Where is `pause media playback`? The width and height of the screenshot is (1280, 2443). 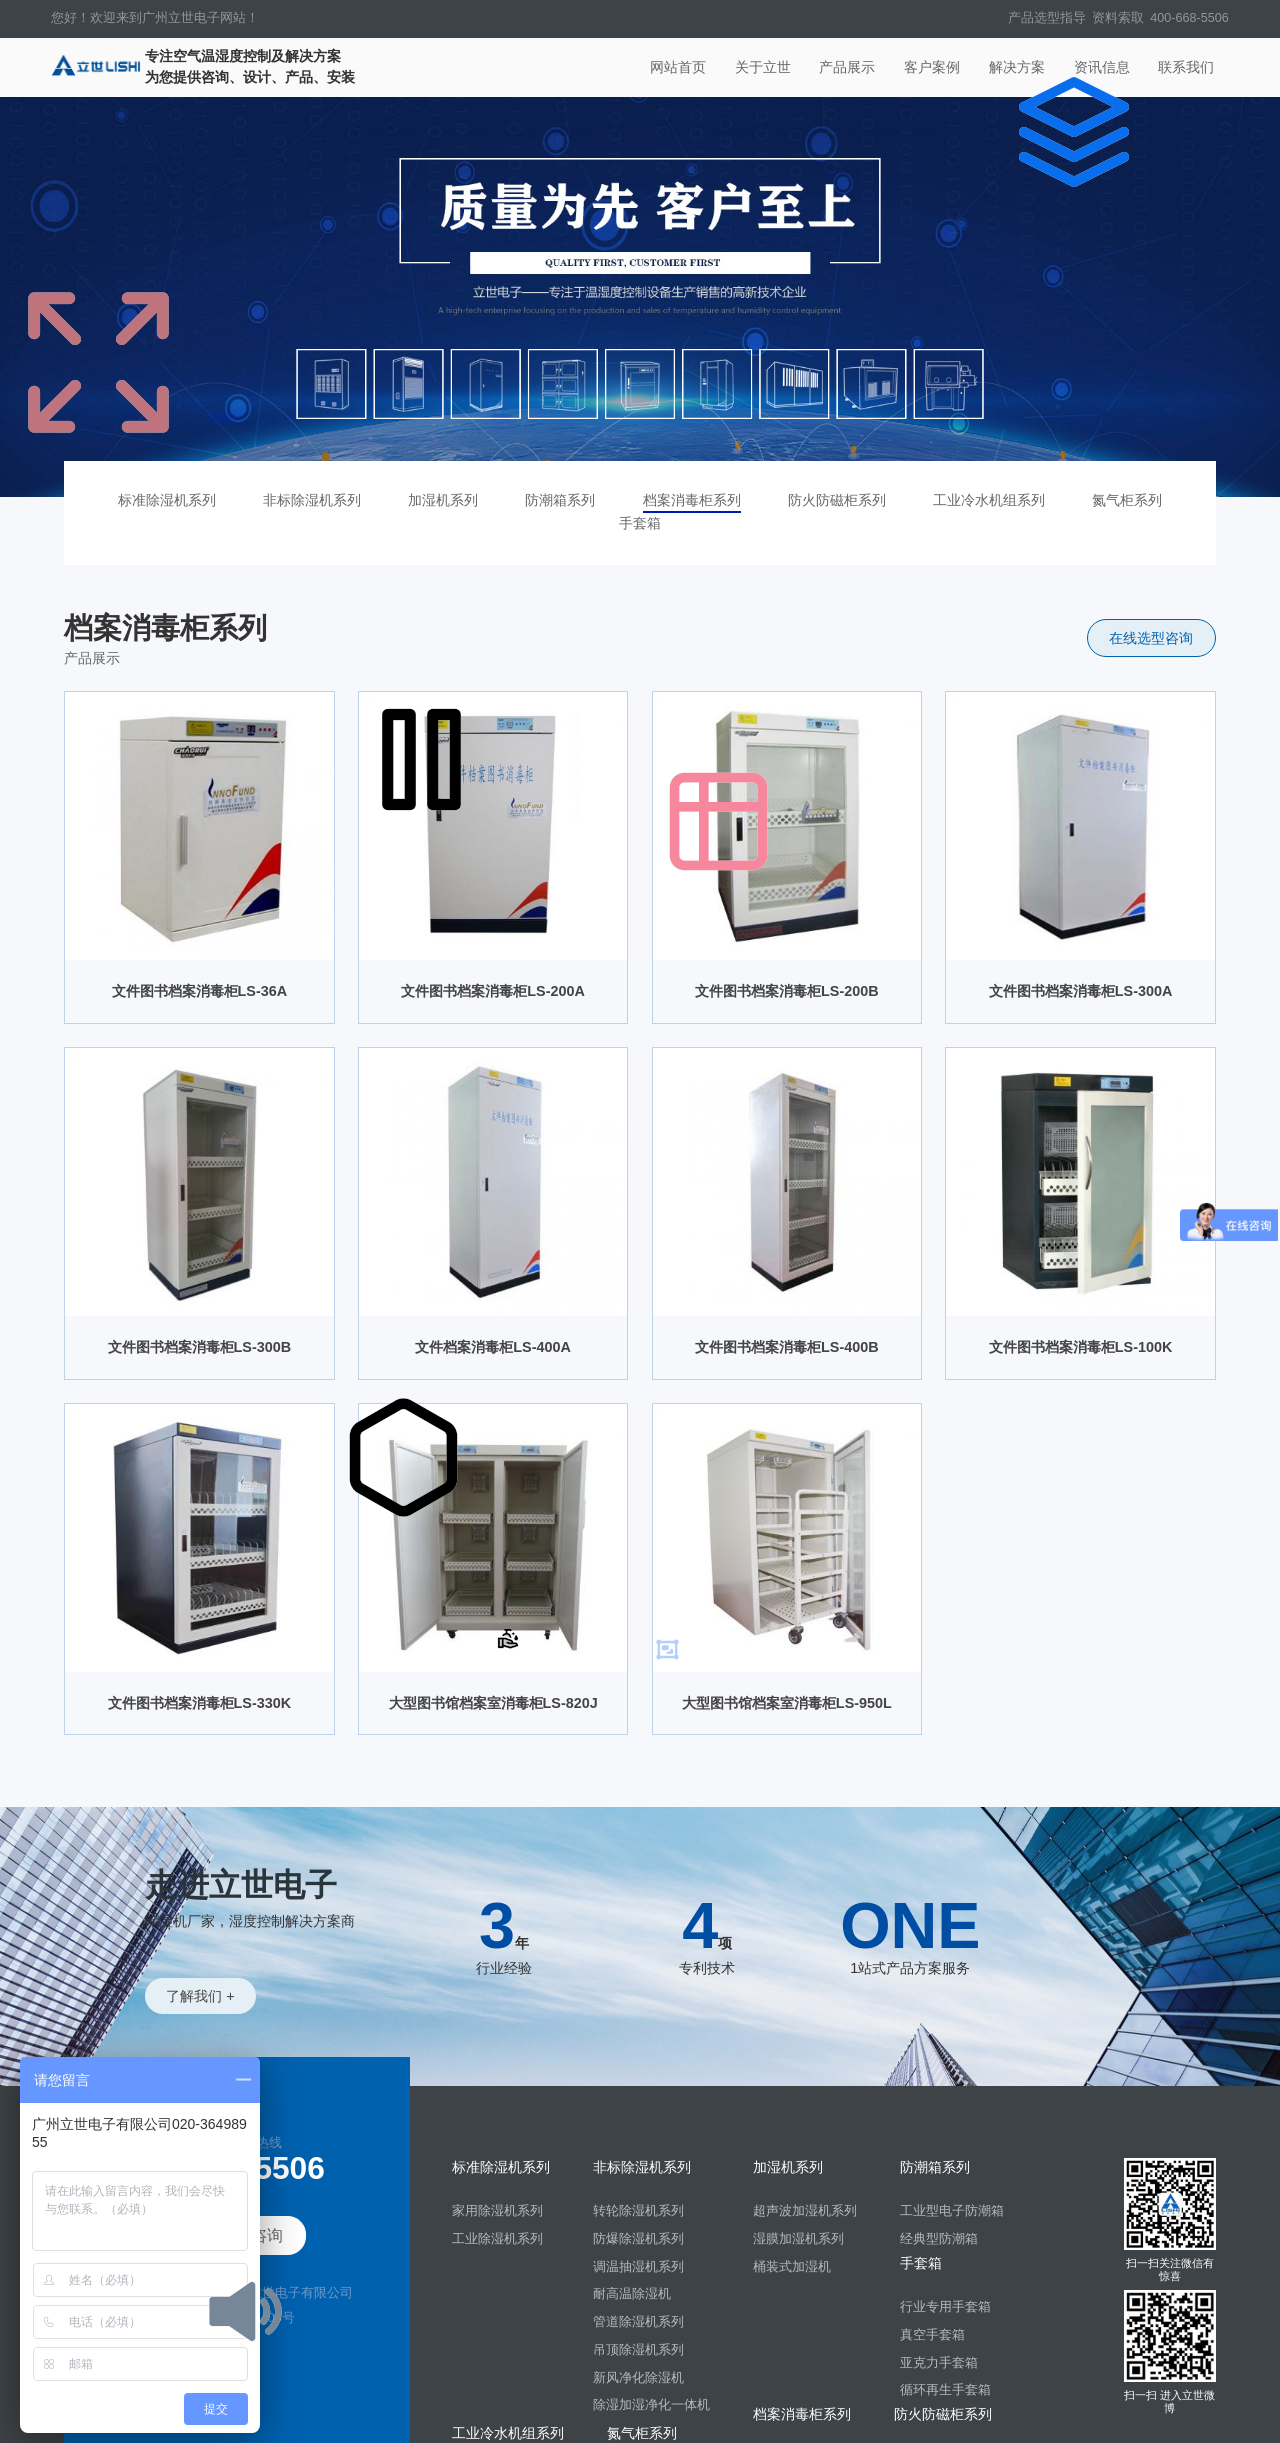
pause media playback is located at coordinates (421, 759).